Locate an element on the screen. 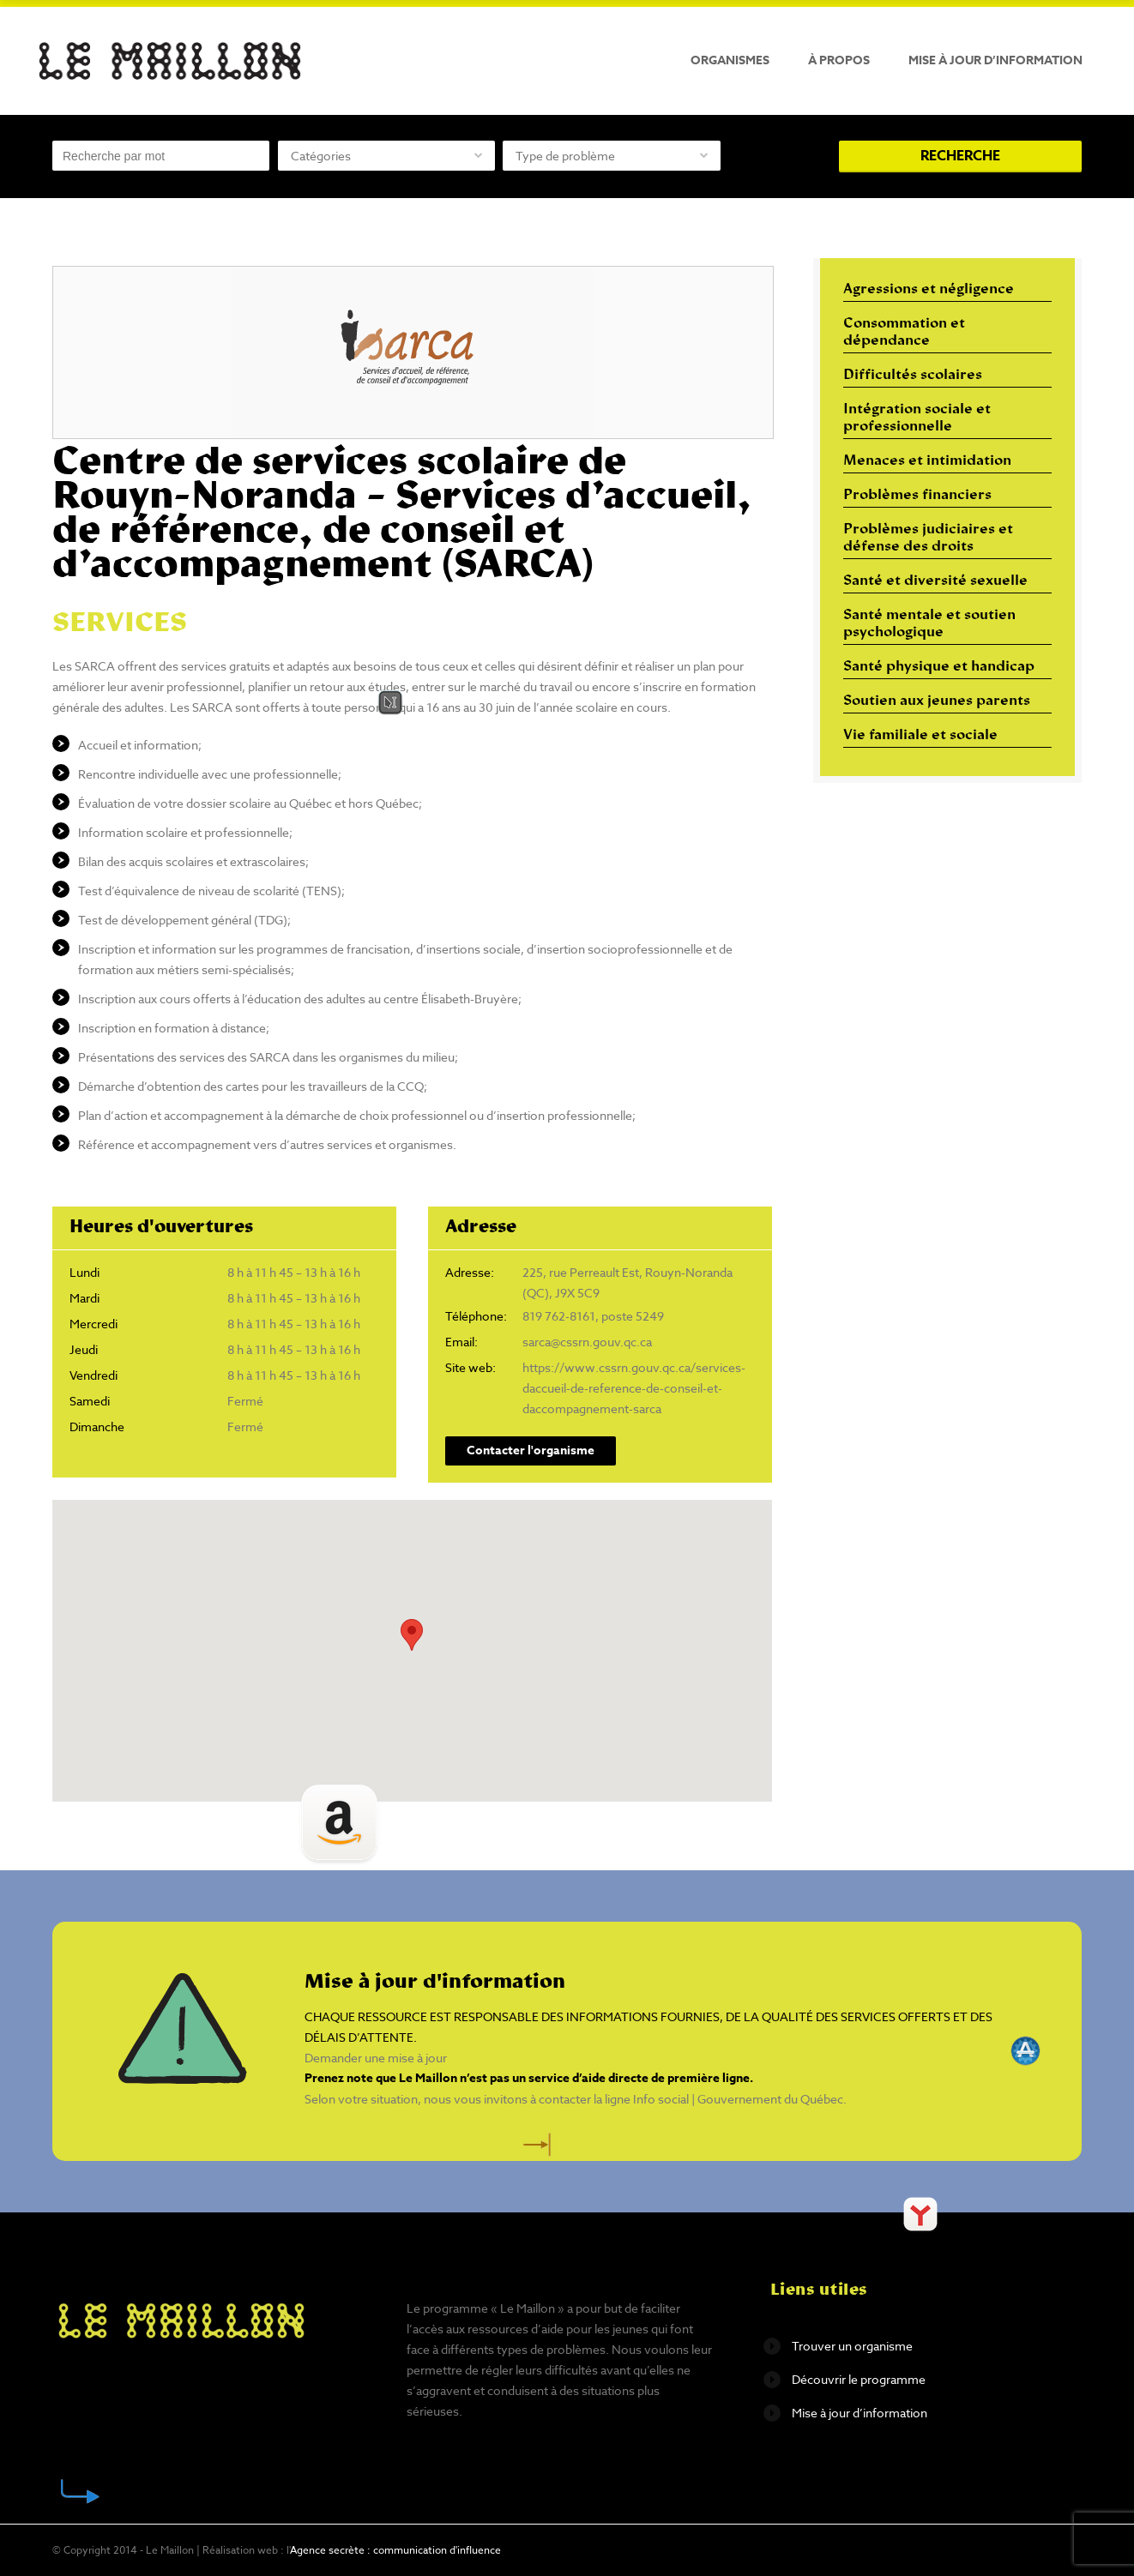  open cursor and pointer preferences is located at coordinates (390, 702).